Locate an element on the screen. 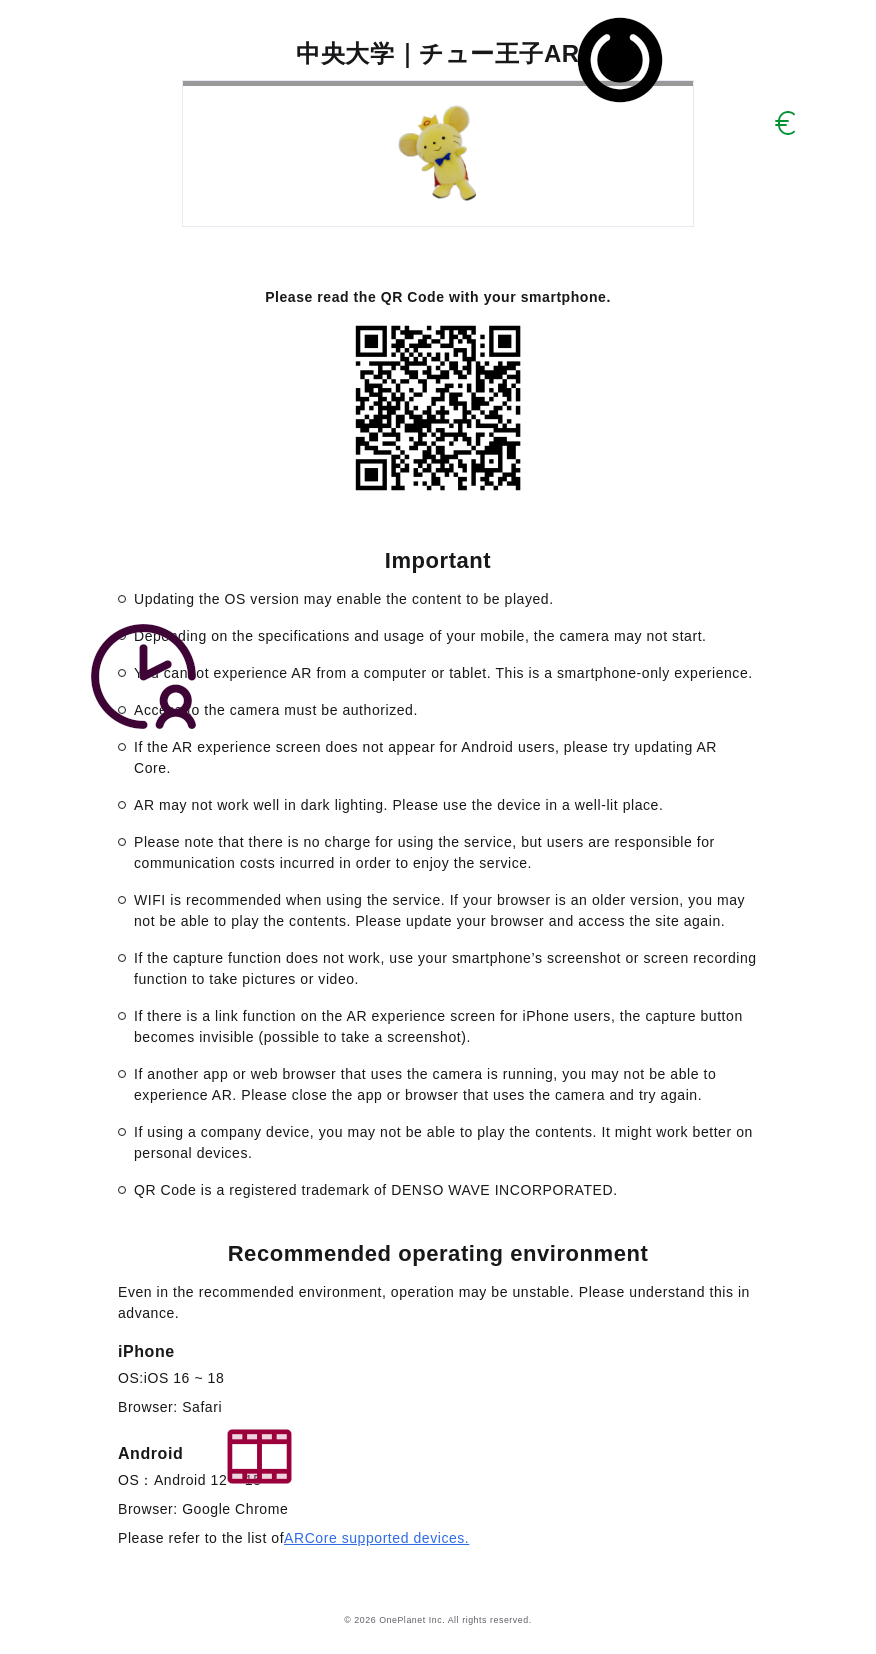 Image resolution: width=876 pixels, height=1654 pixels. indicates loading or processing in progress is located at coordinates (620, 60).